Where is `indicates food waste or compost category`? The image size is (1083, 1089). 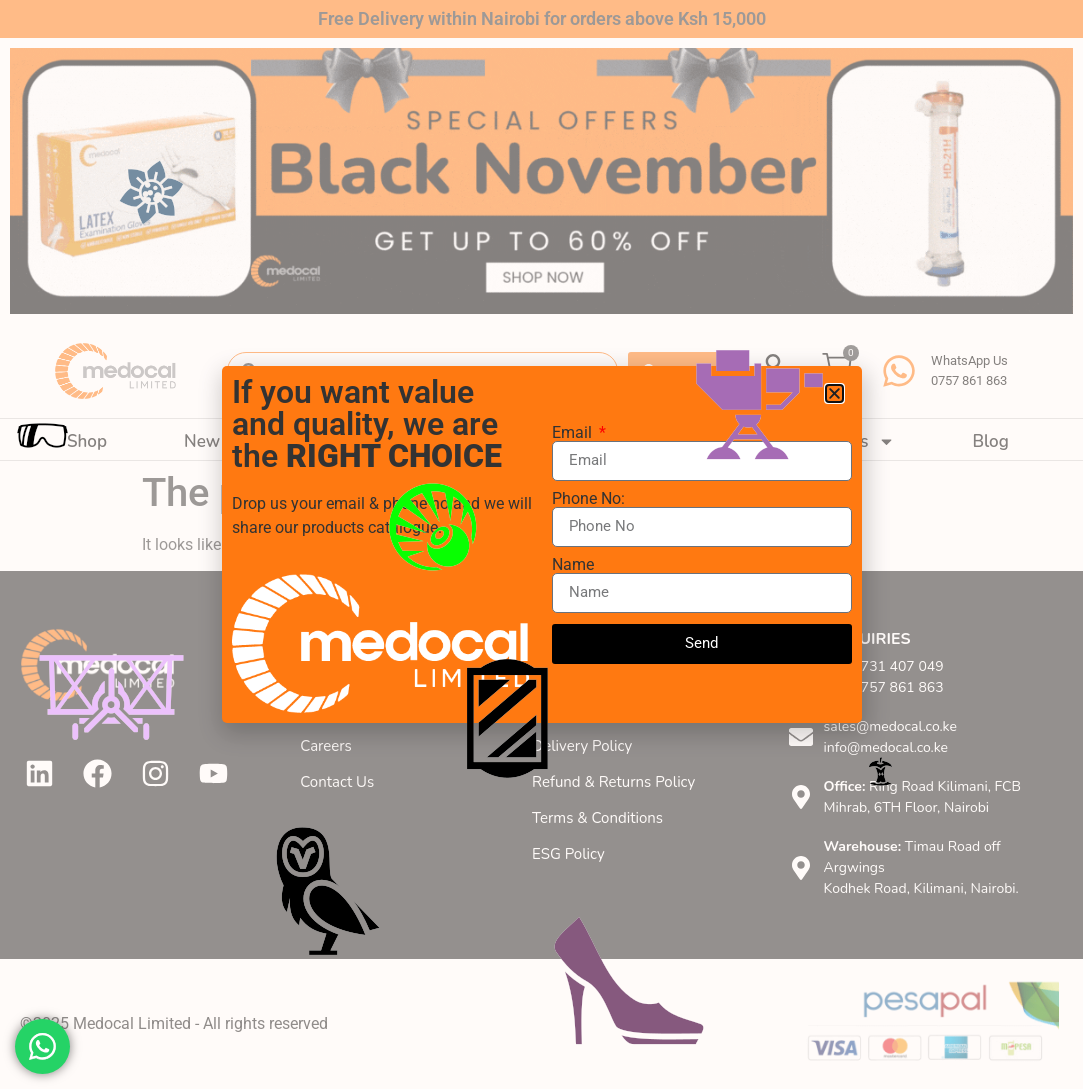
indicates food waste or compost category is located at coordinates (880, 771).